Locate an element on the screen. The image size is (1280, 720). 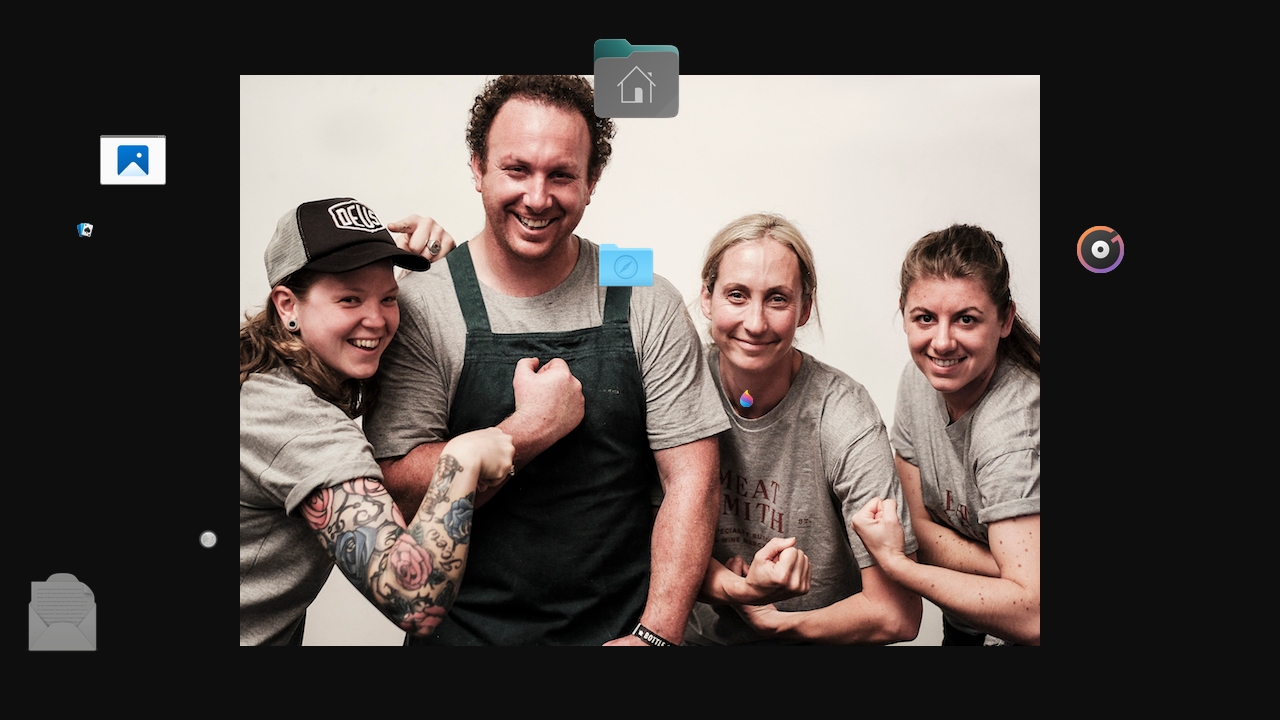
indicates clear weather conditions at night is located at coordinates (208, 539).